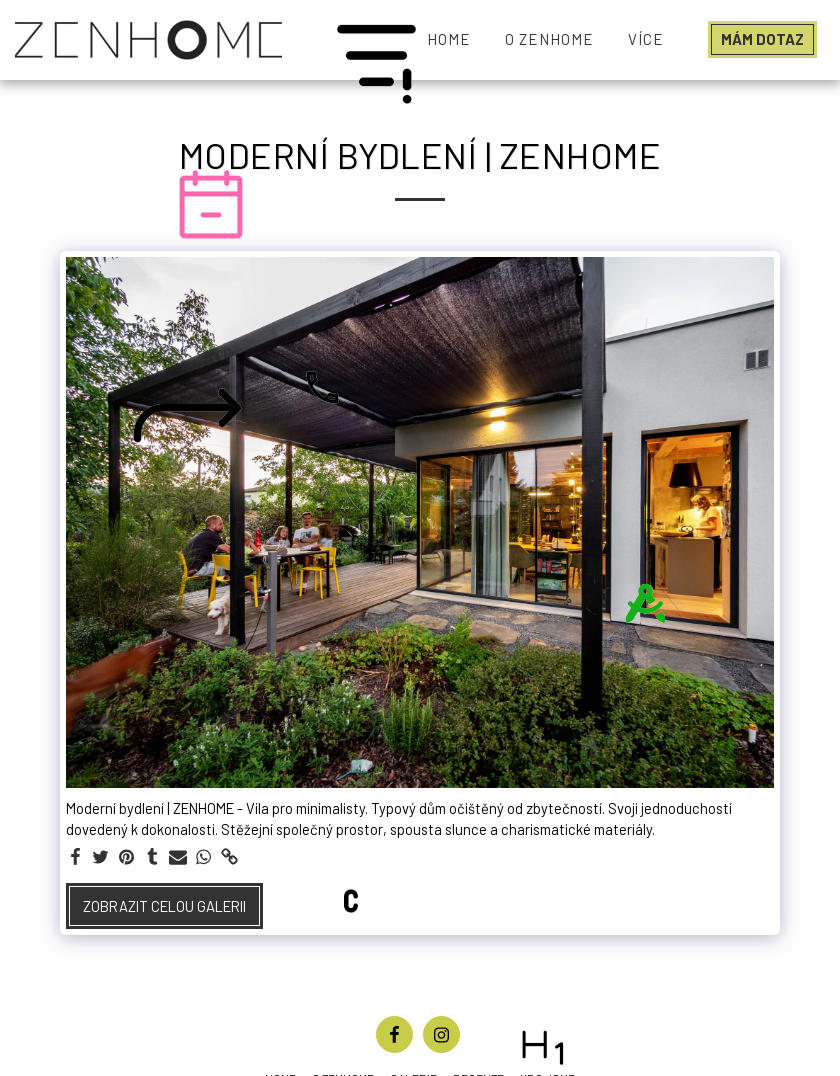 The width and height of the screenshot is (840, 1076). What do you see at coordinates (211, 207) in the screenshot?
I see `remove an event from calendar` at bounding box center [211, 207].